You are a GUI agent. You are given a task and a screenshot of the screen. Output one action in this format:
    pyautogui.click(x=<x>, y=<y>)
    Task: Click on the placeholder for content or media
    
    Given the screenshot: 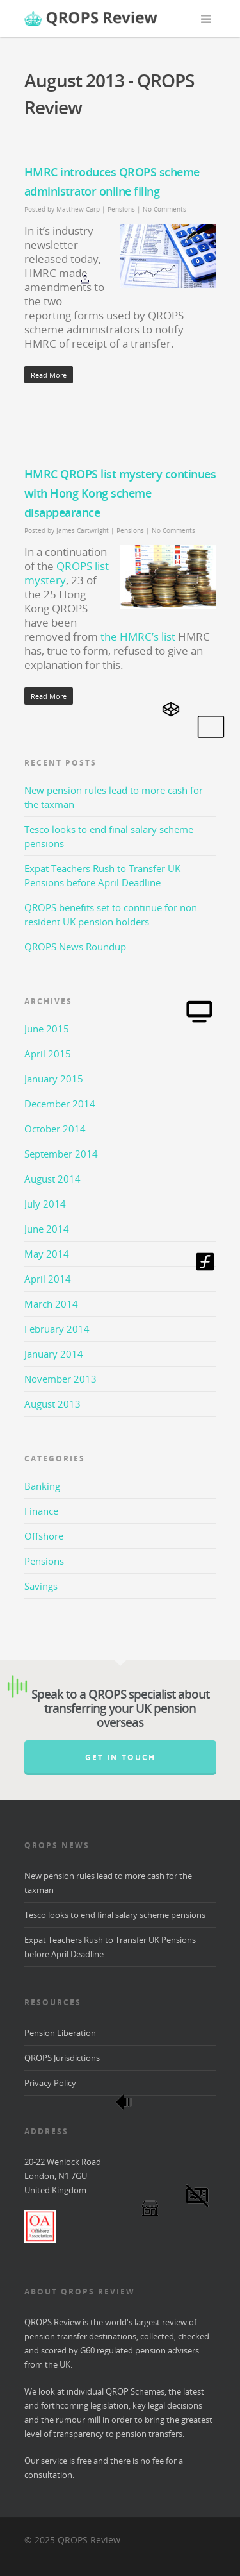 What is the action you would take?
    pyautogui.click(x=211, y=727)
    